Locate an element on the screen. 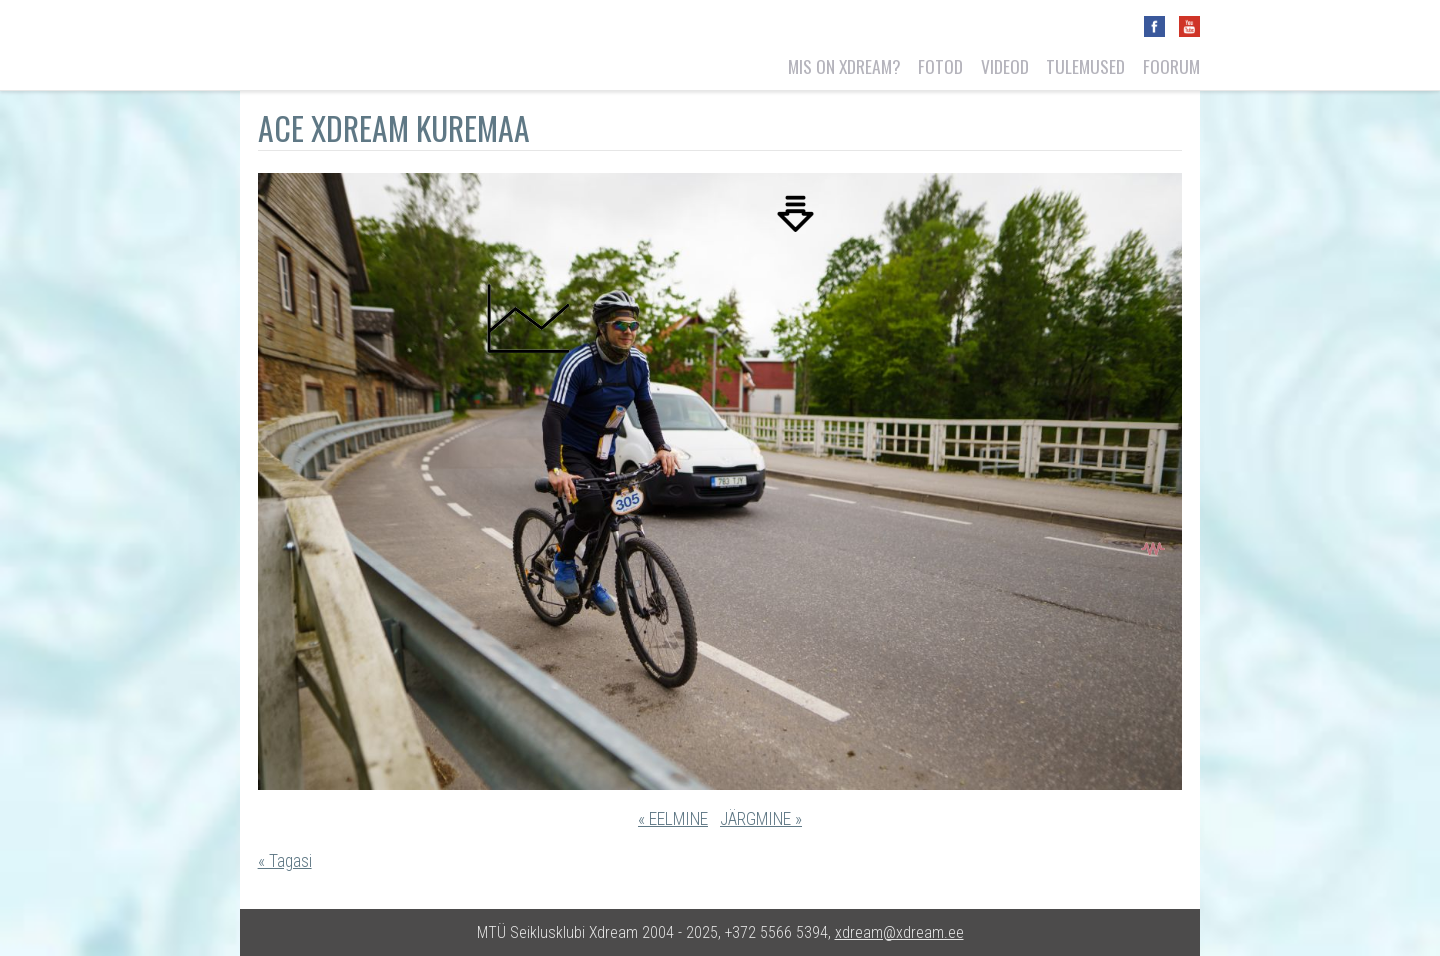  download file or content is located at coordinates (795, 212).